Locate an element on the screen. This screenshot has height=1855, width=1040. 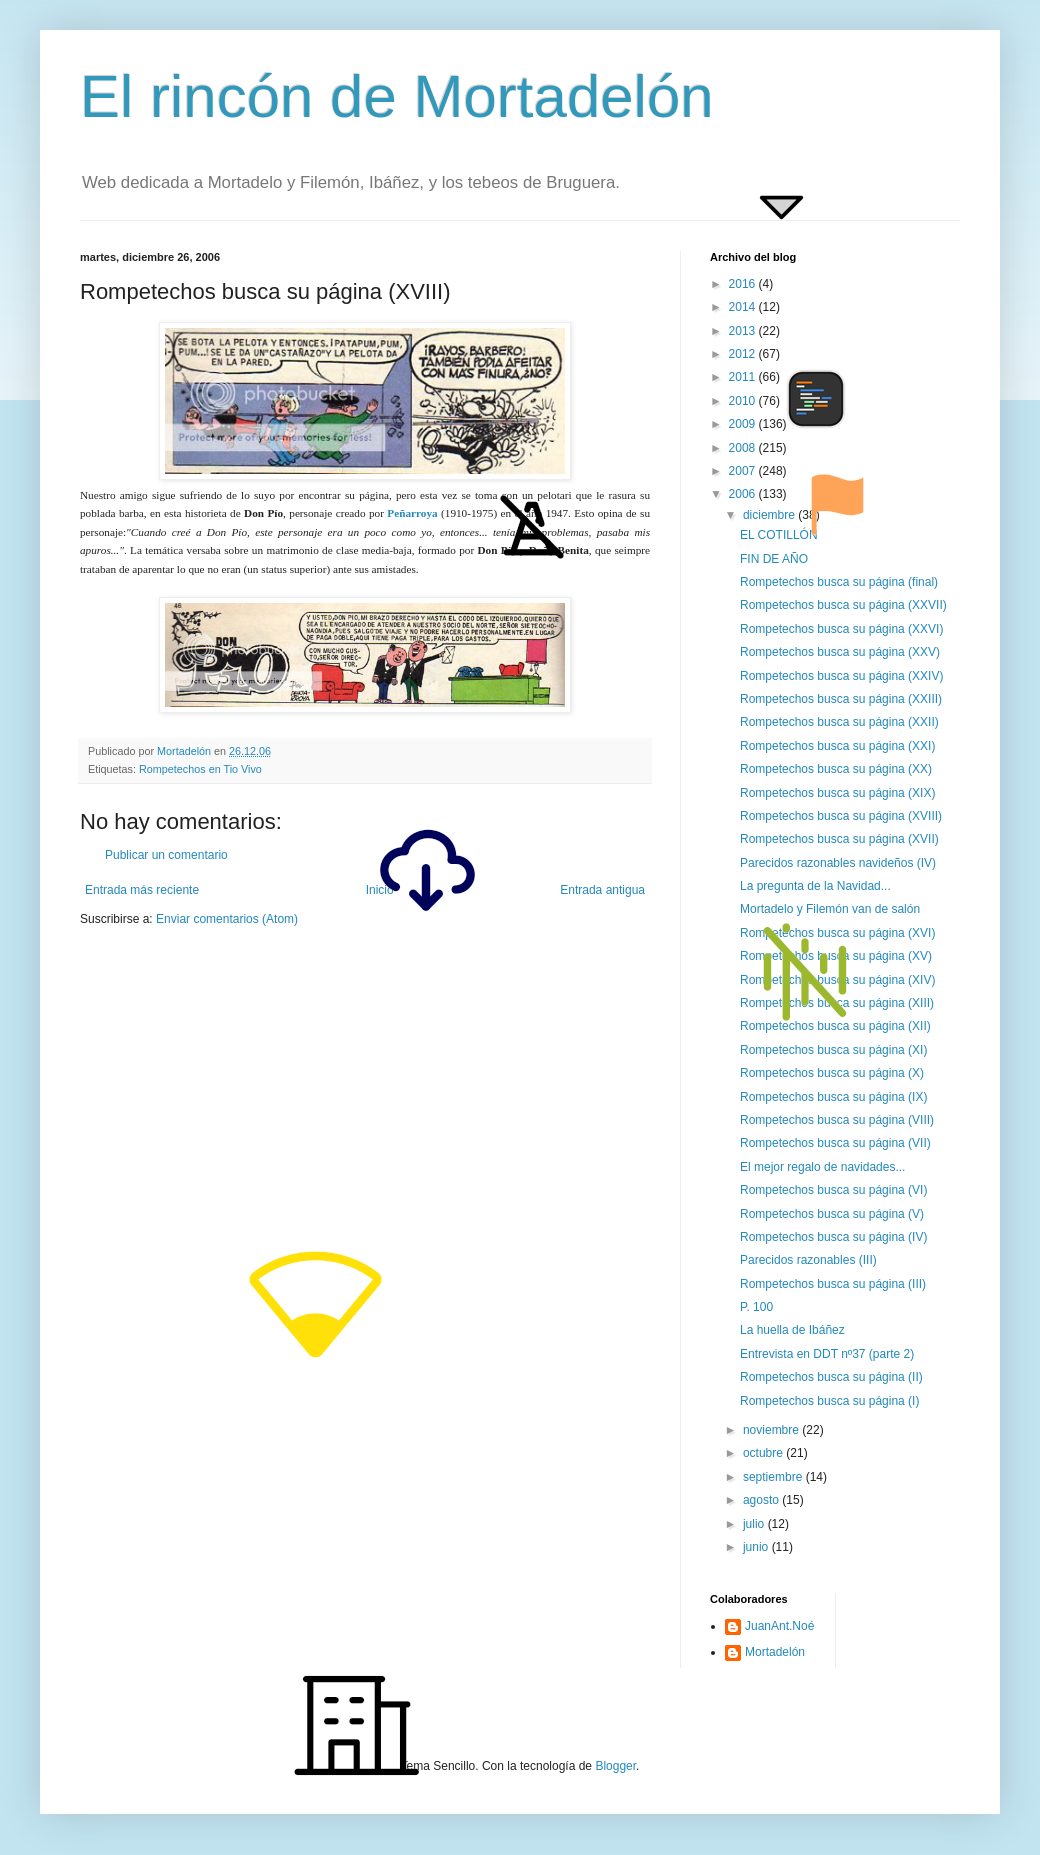
flag or mark an item for follow-up is located at coordinates (837, 504).